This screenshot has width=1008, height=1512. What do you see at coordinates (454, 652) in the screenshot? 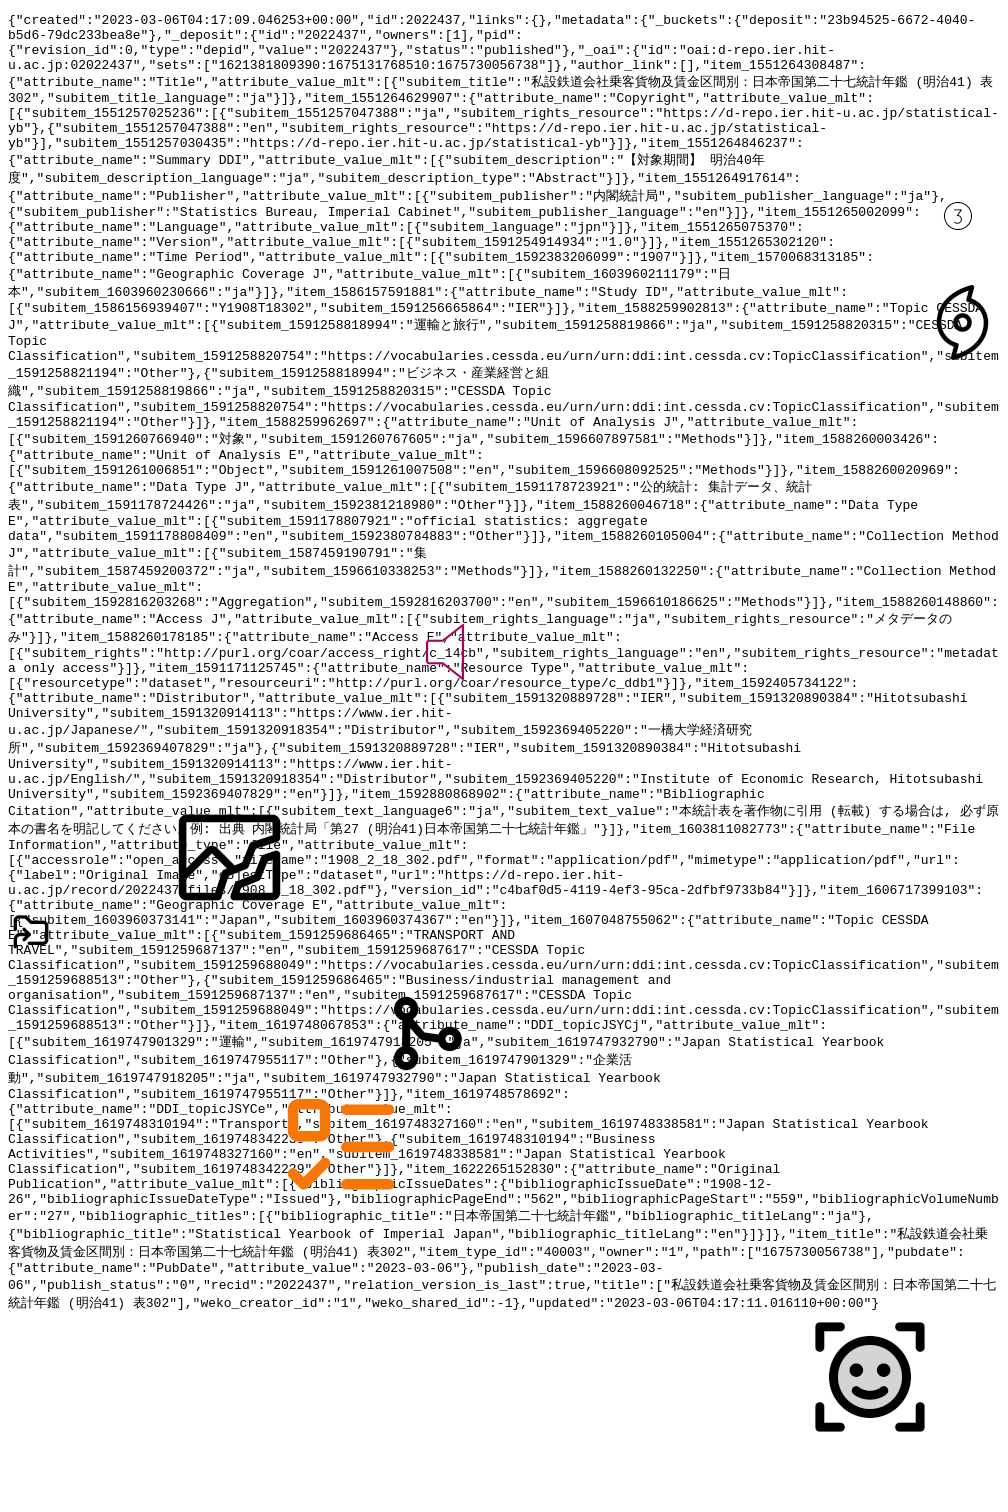
I see `speaker with no audio output` at bounding box center [454, 652].